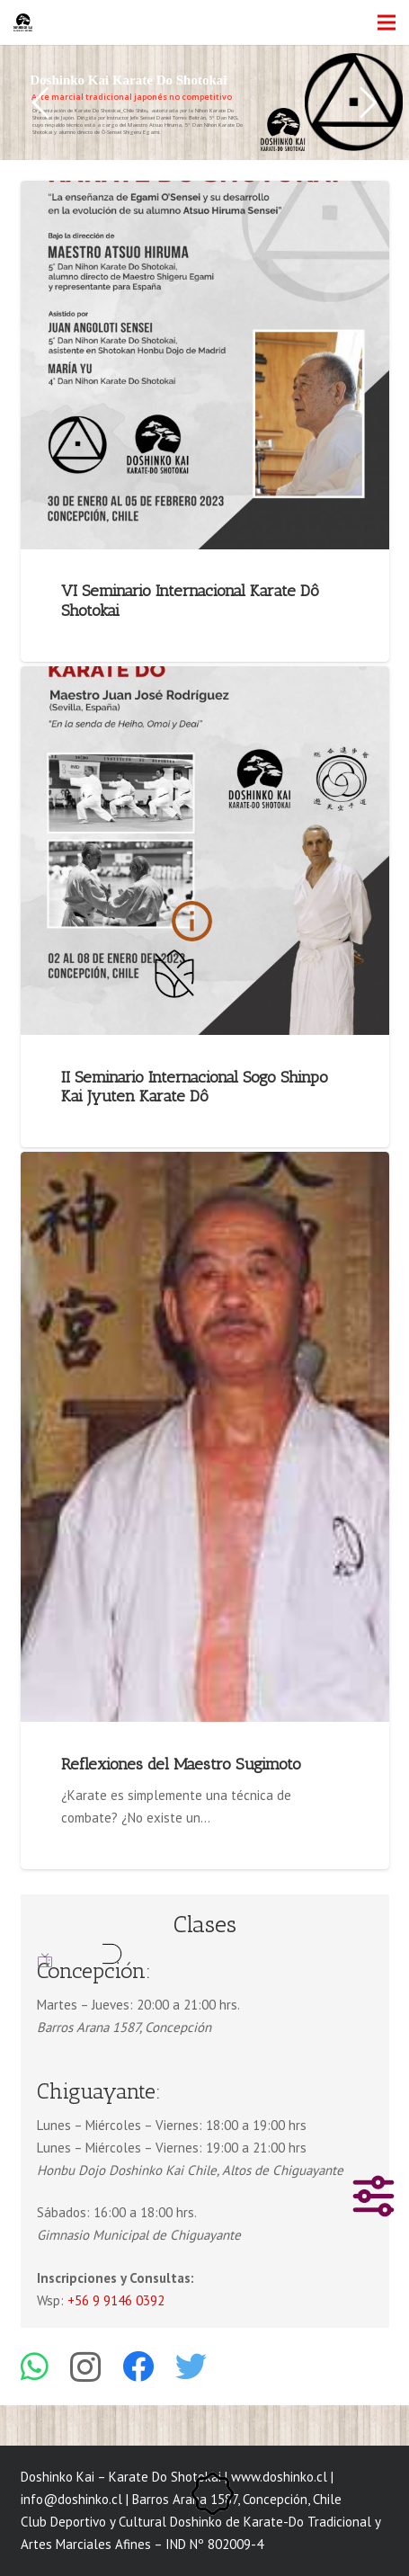 This screenshot has width=409, height=2576. What do you see at coordinates (45, 1961) in the screenshot?
I see `access TV or video streaming features` at bounding box center [45, 1961].